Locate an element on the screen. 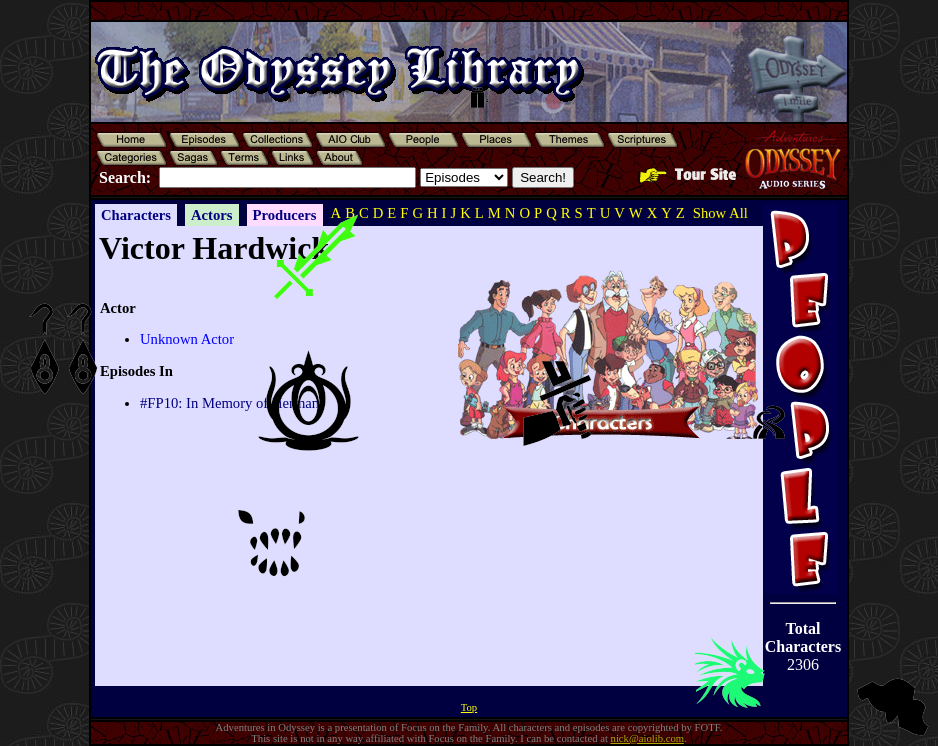 This screenshot has width=938, height=746. indicates a dangerous creature or enemy type is located at coordinates (271, 541).